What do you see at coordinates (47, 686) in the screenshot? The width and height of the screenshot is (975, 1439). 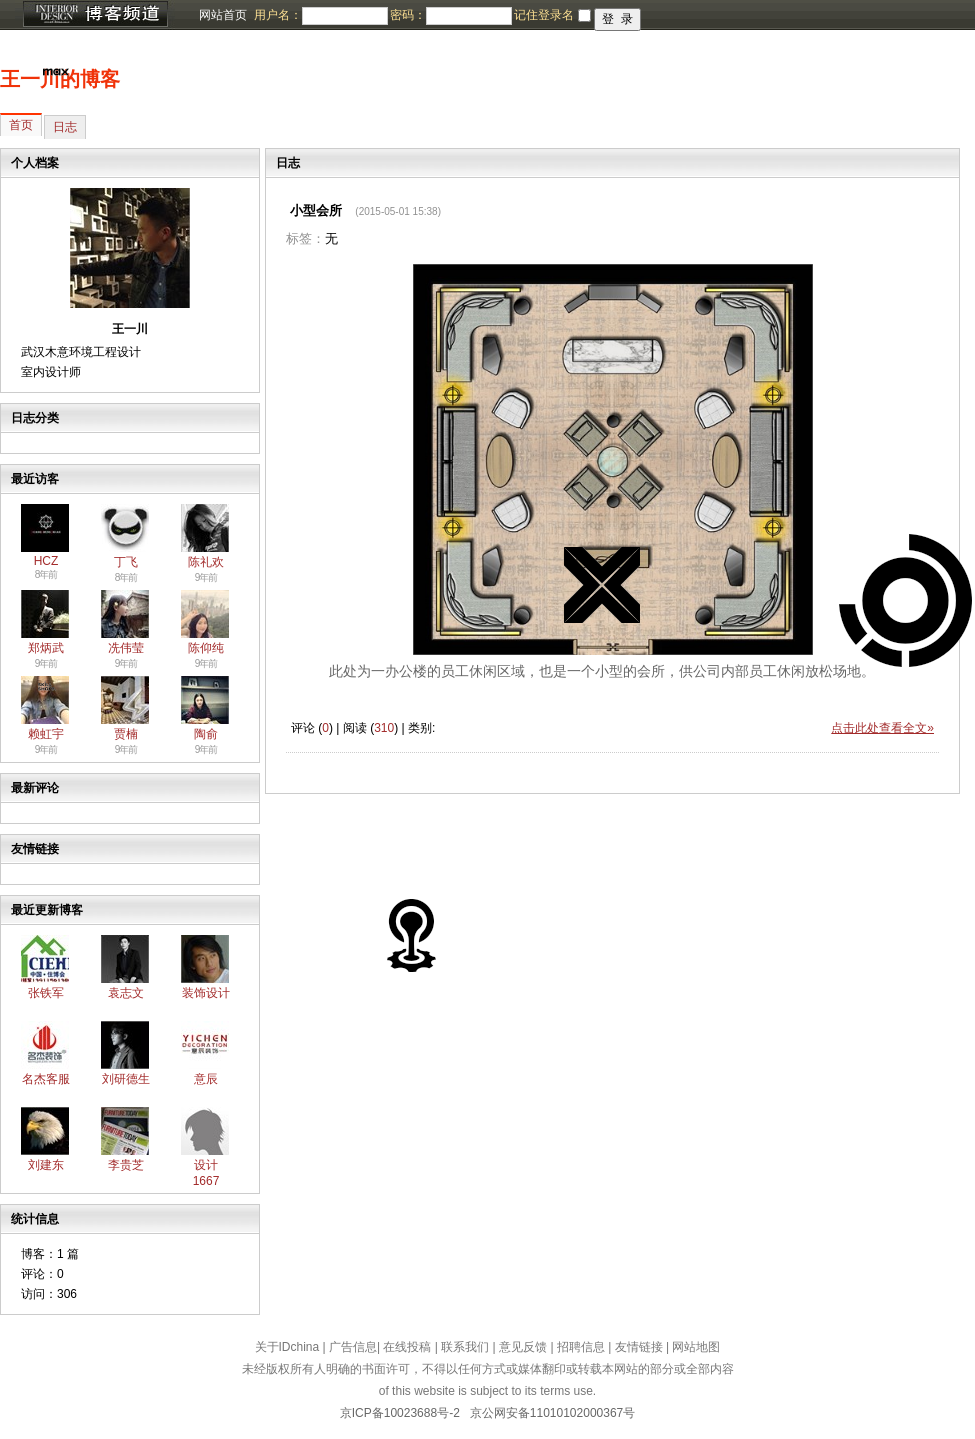 I see `open the Skillshare app` at bounding box center [47, 686].